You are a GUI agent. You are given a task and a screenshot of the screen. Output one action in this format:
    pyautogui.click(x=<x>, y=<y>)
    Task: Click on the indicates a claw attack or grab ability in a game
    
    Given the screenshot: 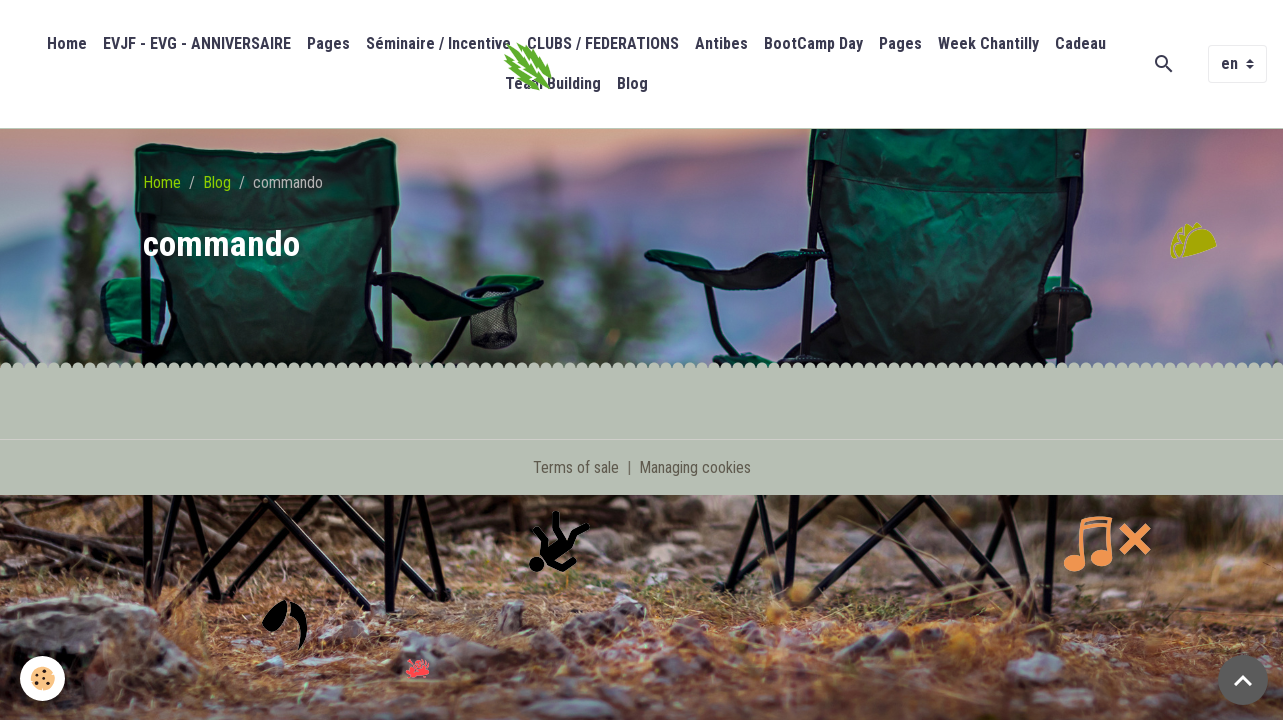 What is the action you would take?
    pyautogui.click(x=284, y=625)
    